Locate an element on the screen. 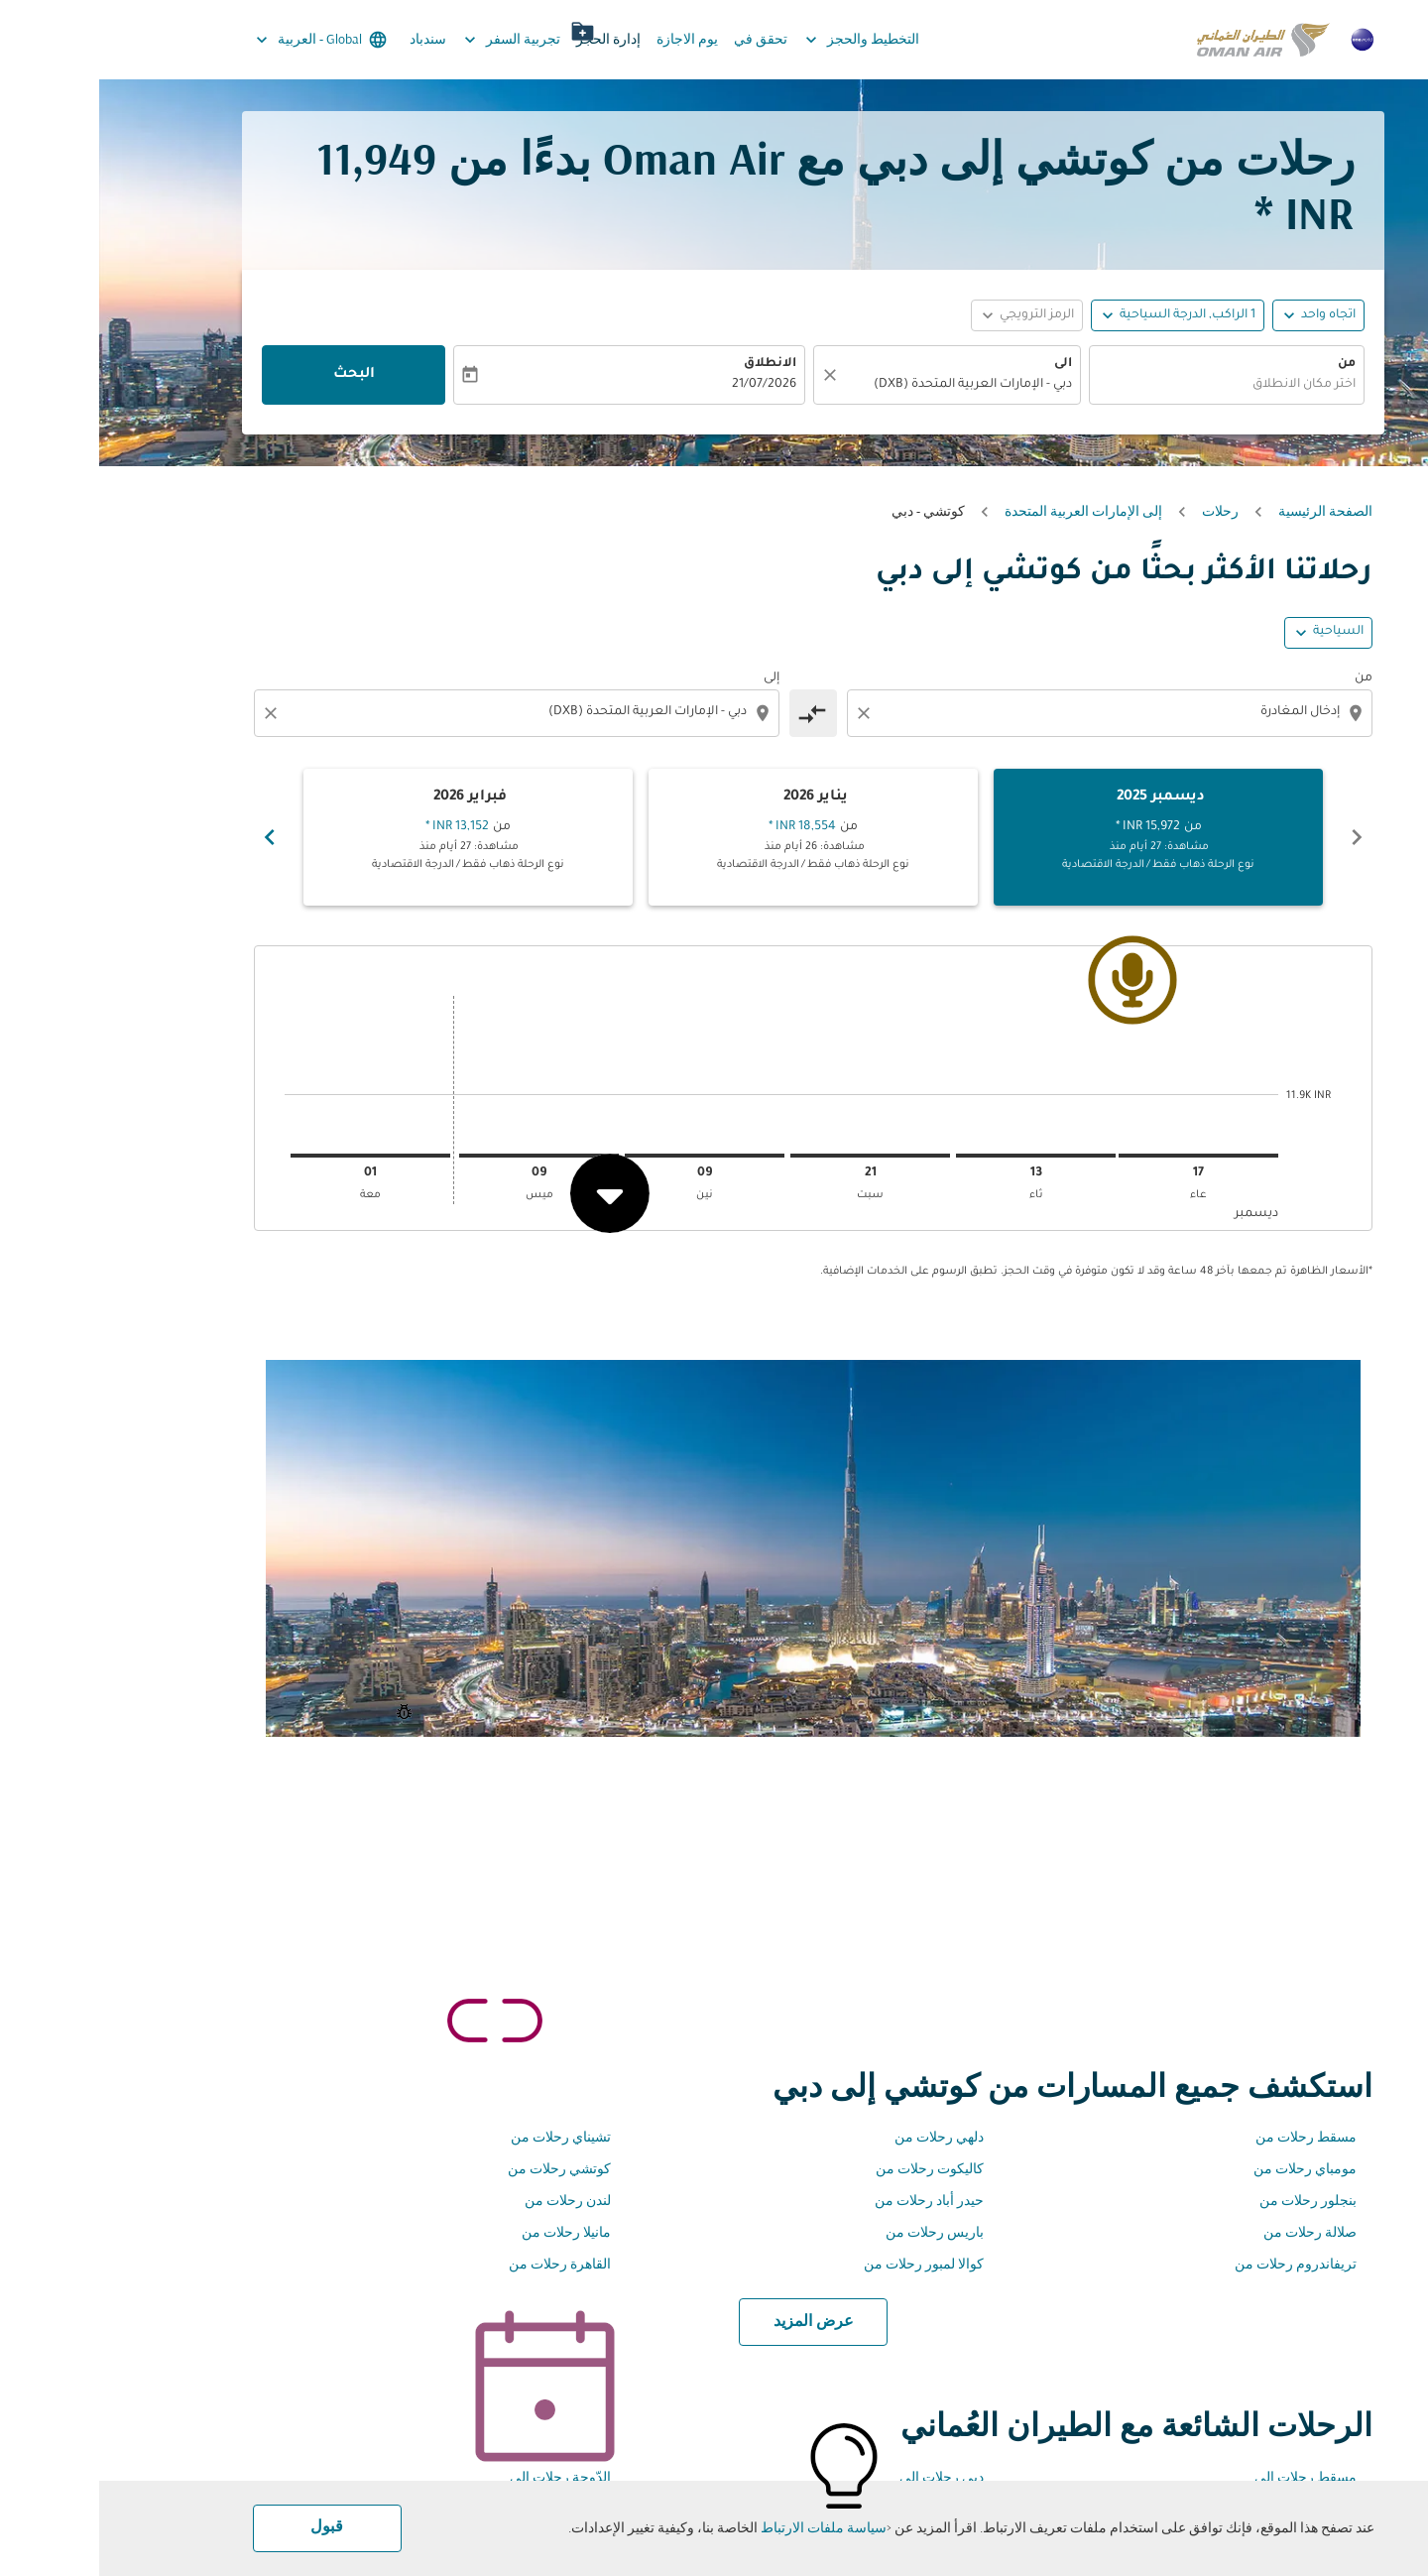 The width and height of the screenshot is (1428, 2576). view tips or helpful suggestions is located at coordinates (844, 2466).